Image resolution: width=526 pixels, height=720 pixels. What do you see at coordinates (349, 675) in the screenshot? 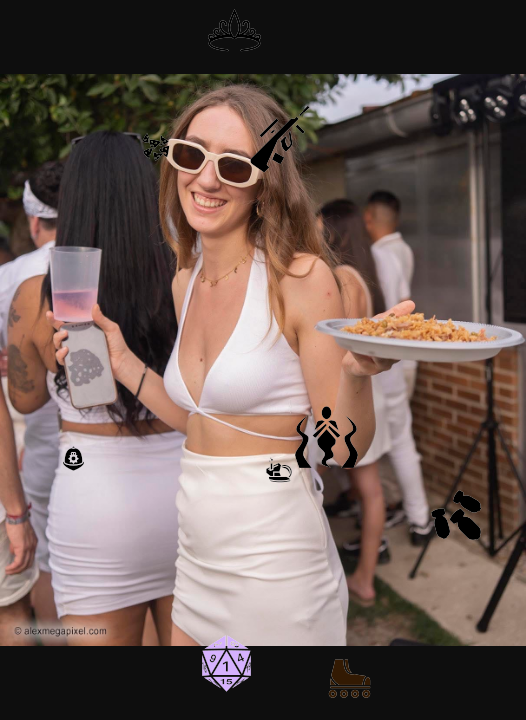
I see `access roller skating or skating-related activities` at bounding box center [349, 675].